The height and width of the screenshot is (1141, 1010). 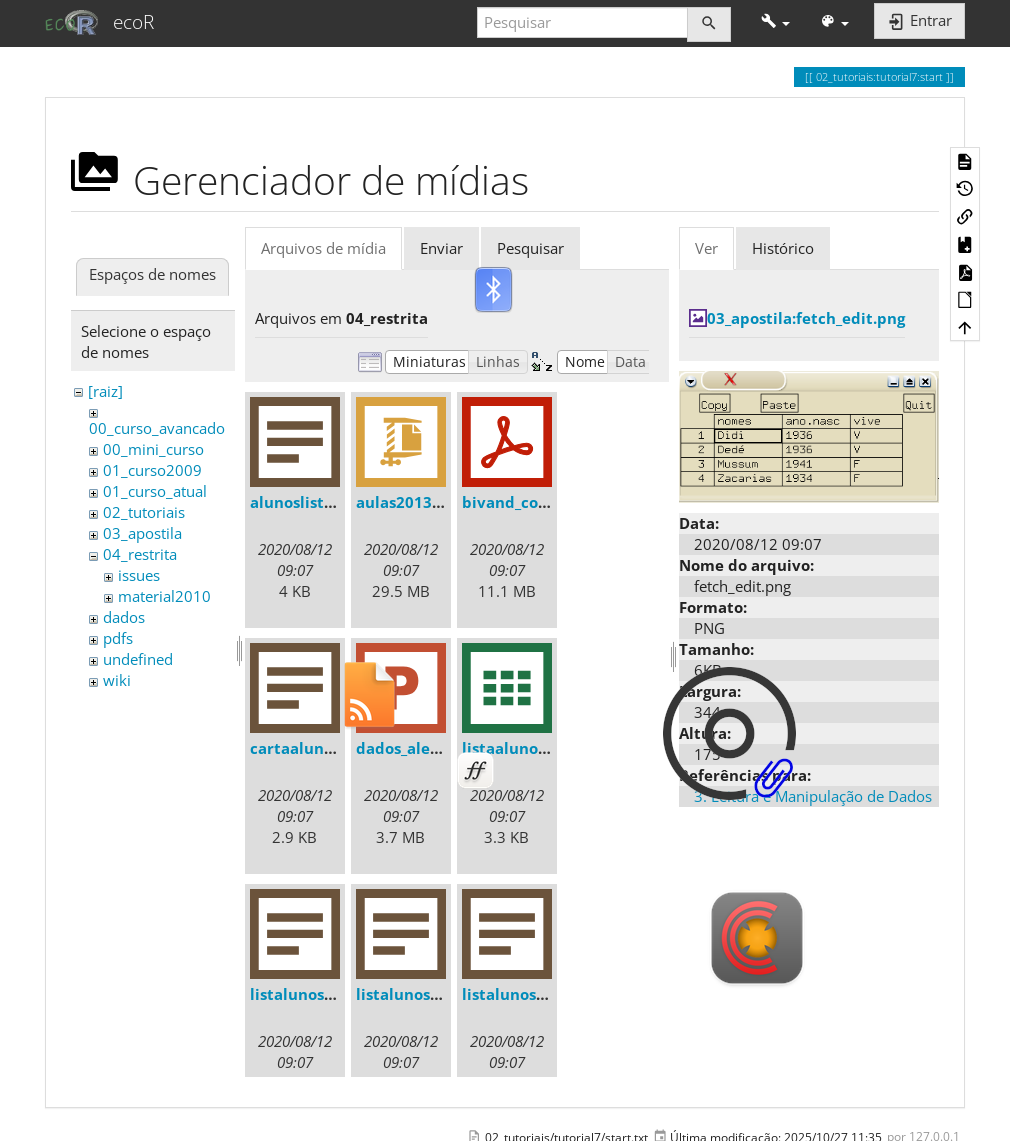 I want to click on indicates bluetooth is currently active, so click(x=493, y=289).